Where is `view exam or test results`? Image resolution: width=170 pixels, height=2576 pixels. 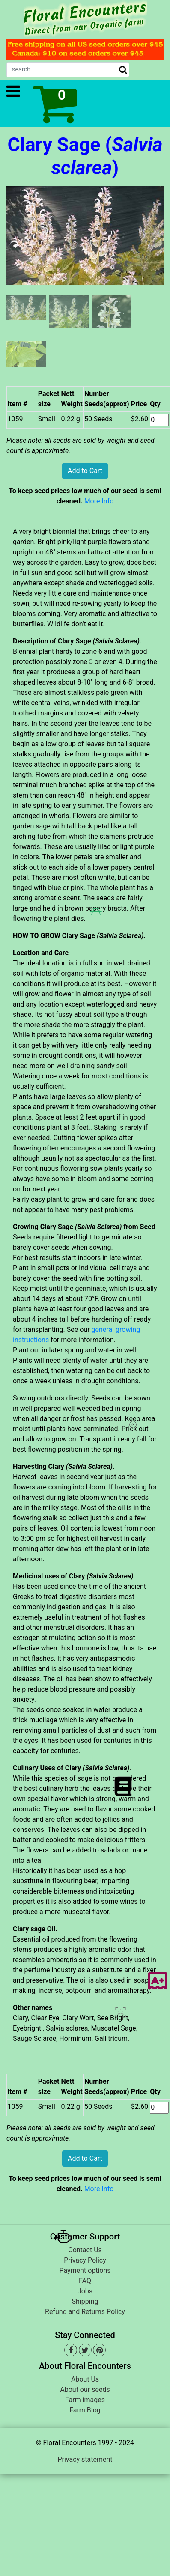
view exam or test results is located at coordinates (158, 1980).